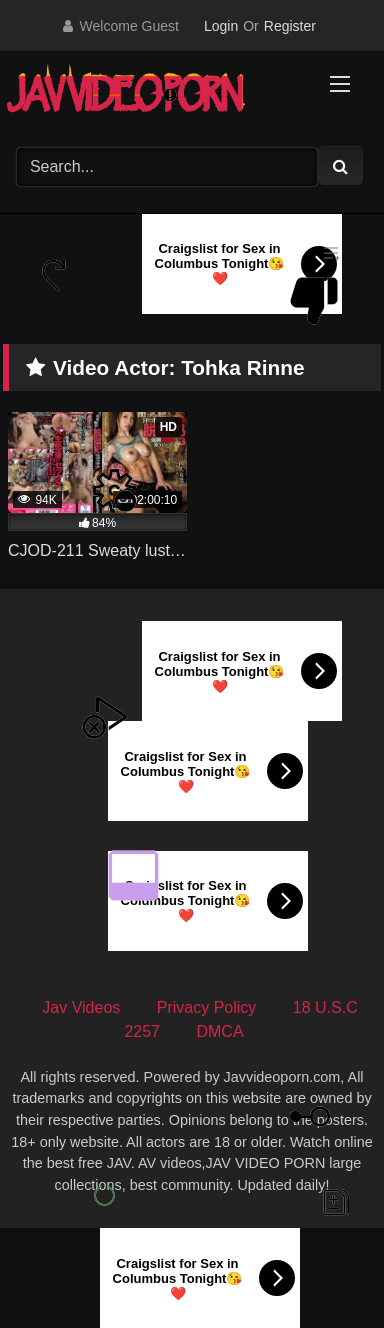 The image size is (384, 1328). Describe the element at coordinates (334, 1202) in the screenshot. I see `compare multiple files or documents` at that location.